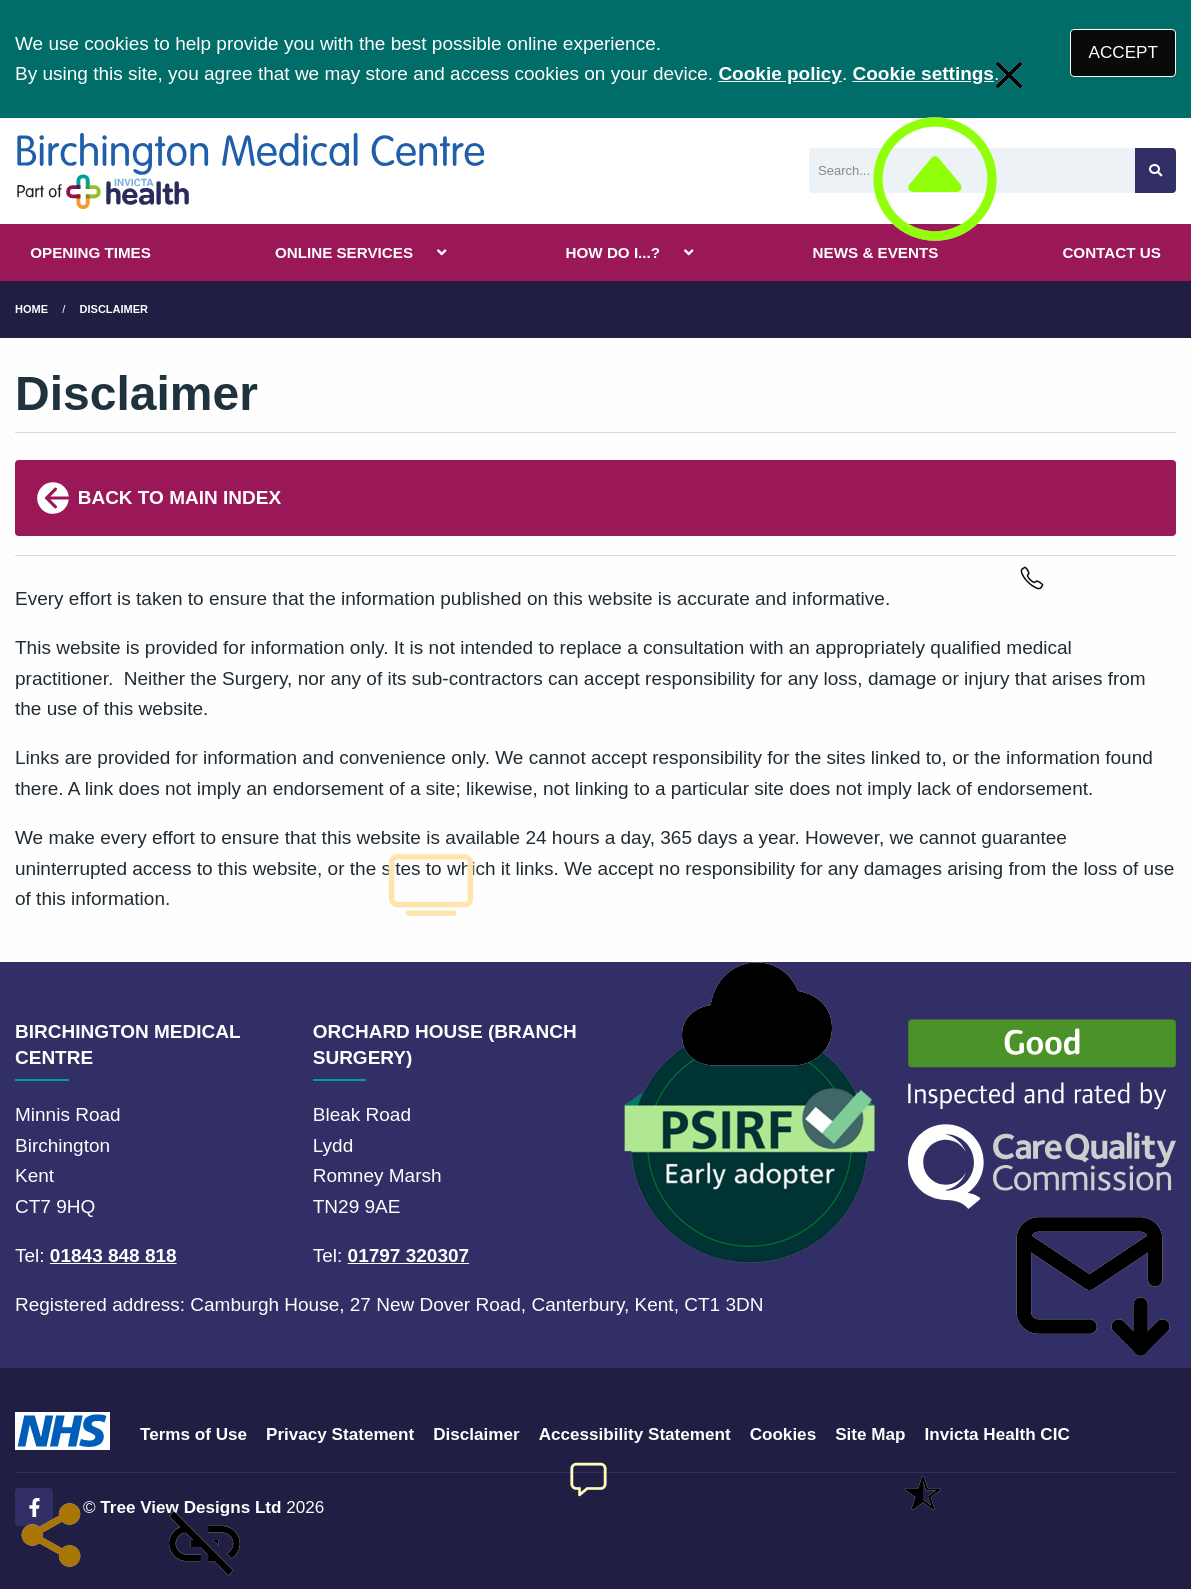 This screenshot has width=1191, height=1589. Describe the element at coordinates (923, 1493) in the screenshot. I see `indicates a partial or half-star rating` at that location.